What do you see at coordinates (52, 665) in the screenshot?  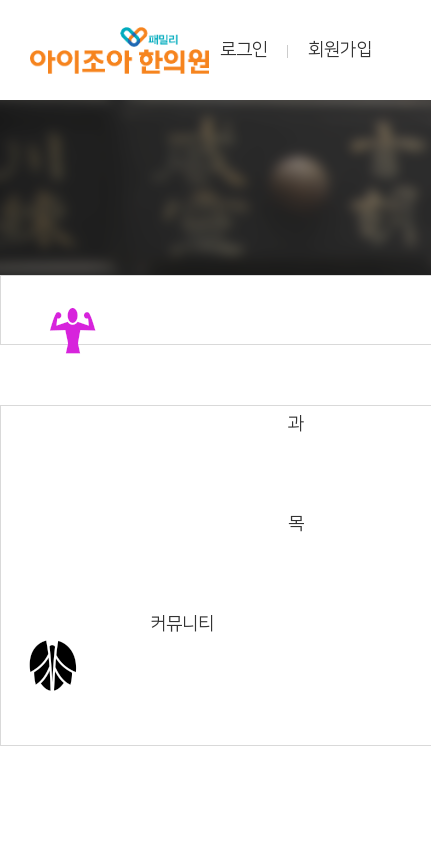 I see `open a loot crate or mystery item` at bounding box center [52, 665].